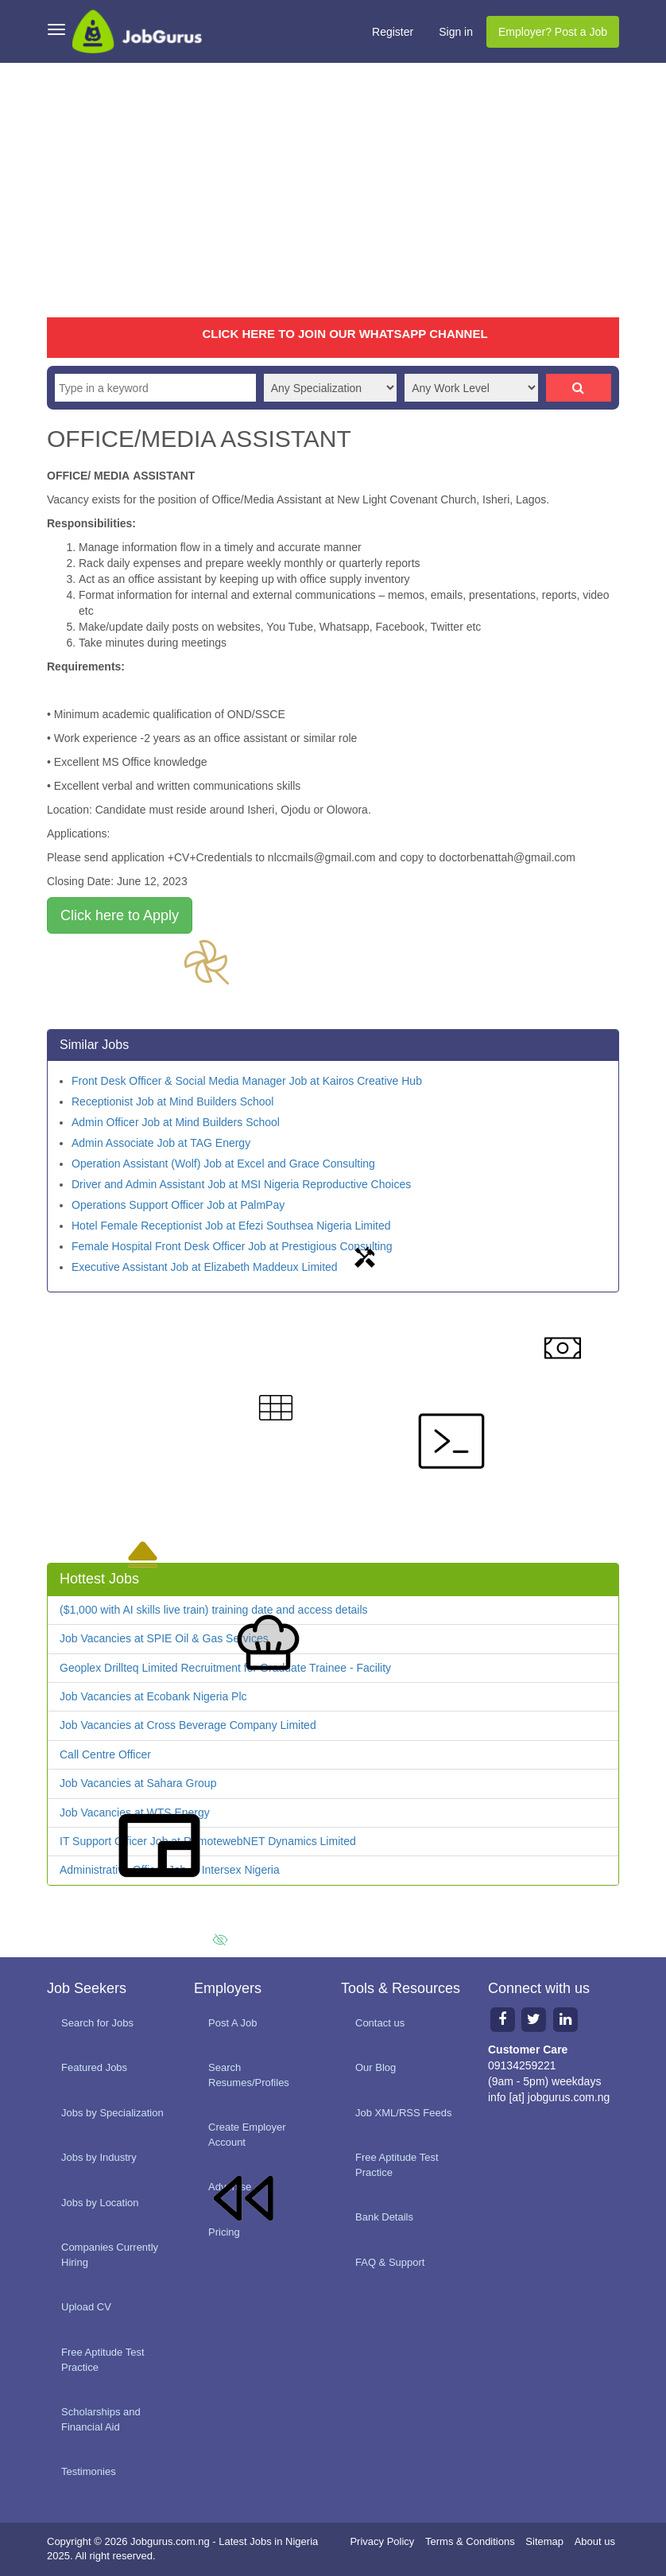  Describe the element at coordinates (207, 963) in the screenshot. I see `indicates a playful or fun feature` at that location.